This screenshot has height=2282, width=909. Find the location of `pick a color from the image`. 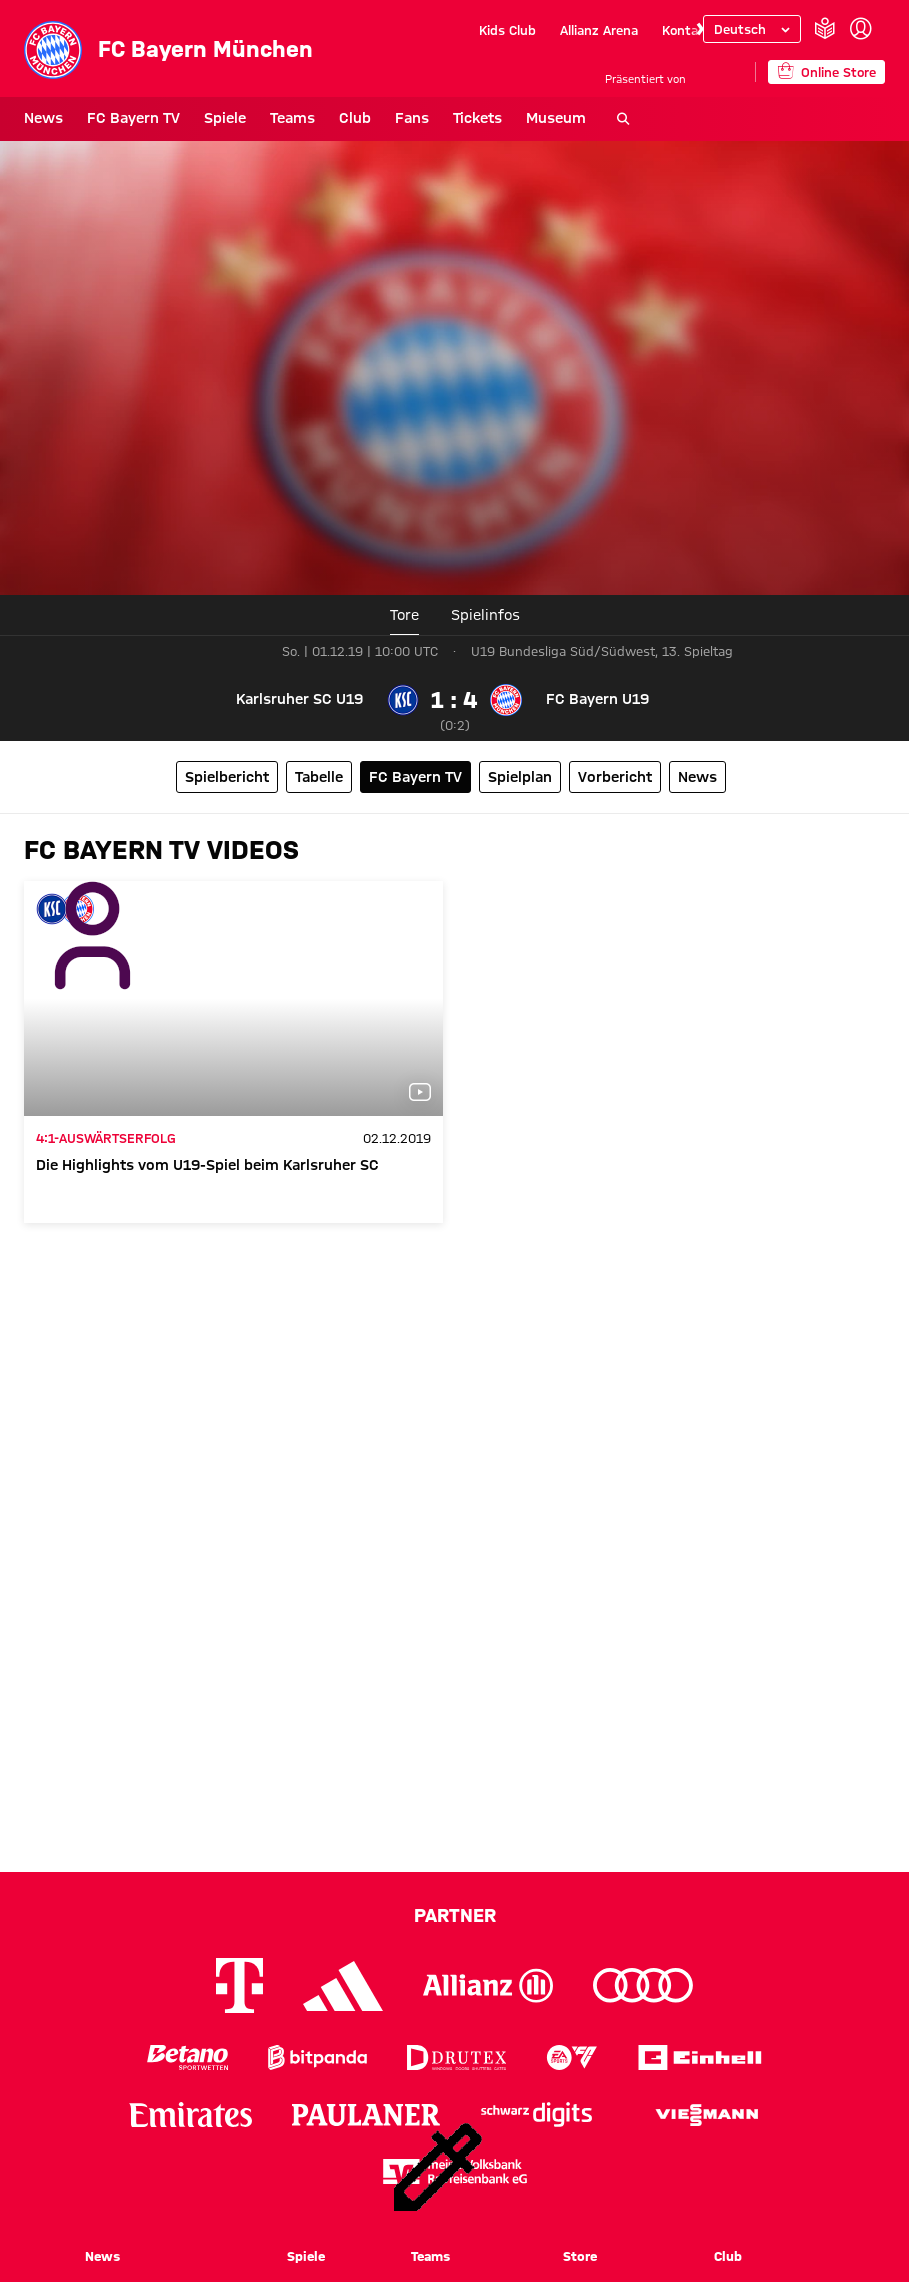

pick a color from the image is located at coordinates (438, 2167).